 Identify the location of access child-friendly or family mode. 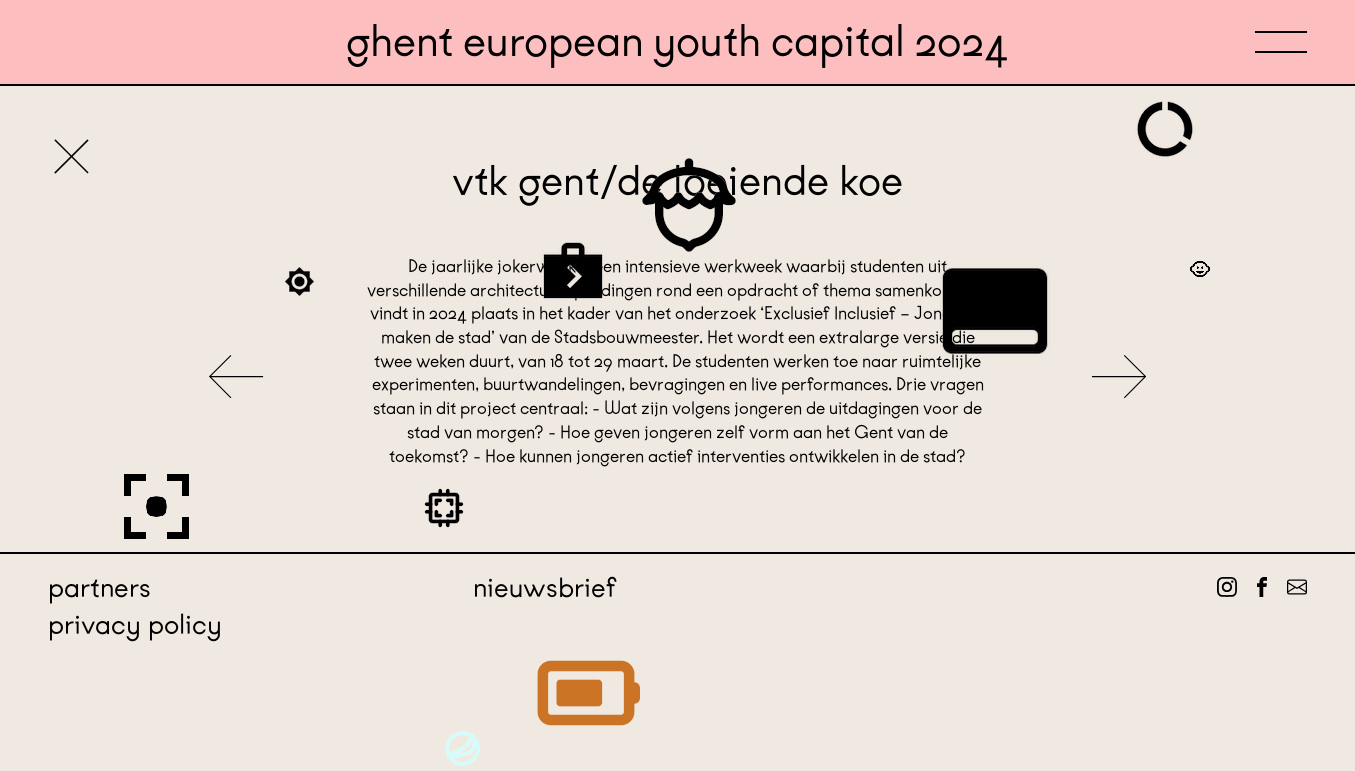
(1200, 269).